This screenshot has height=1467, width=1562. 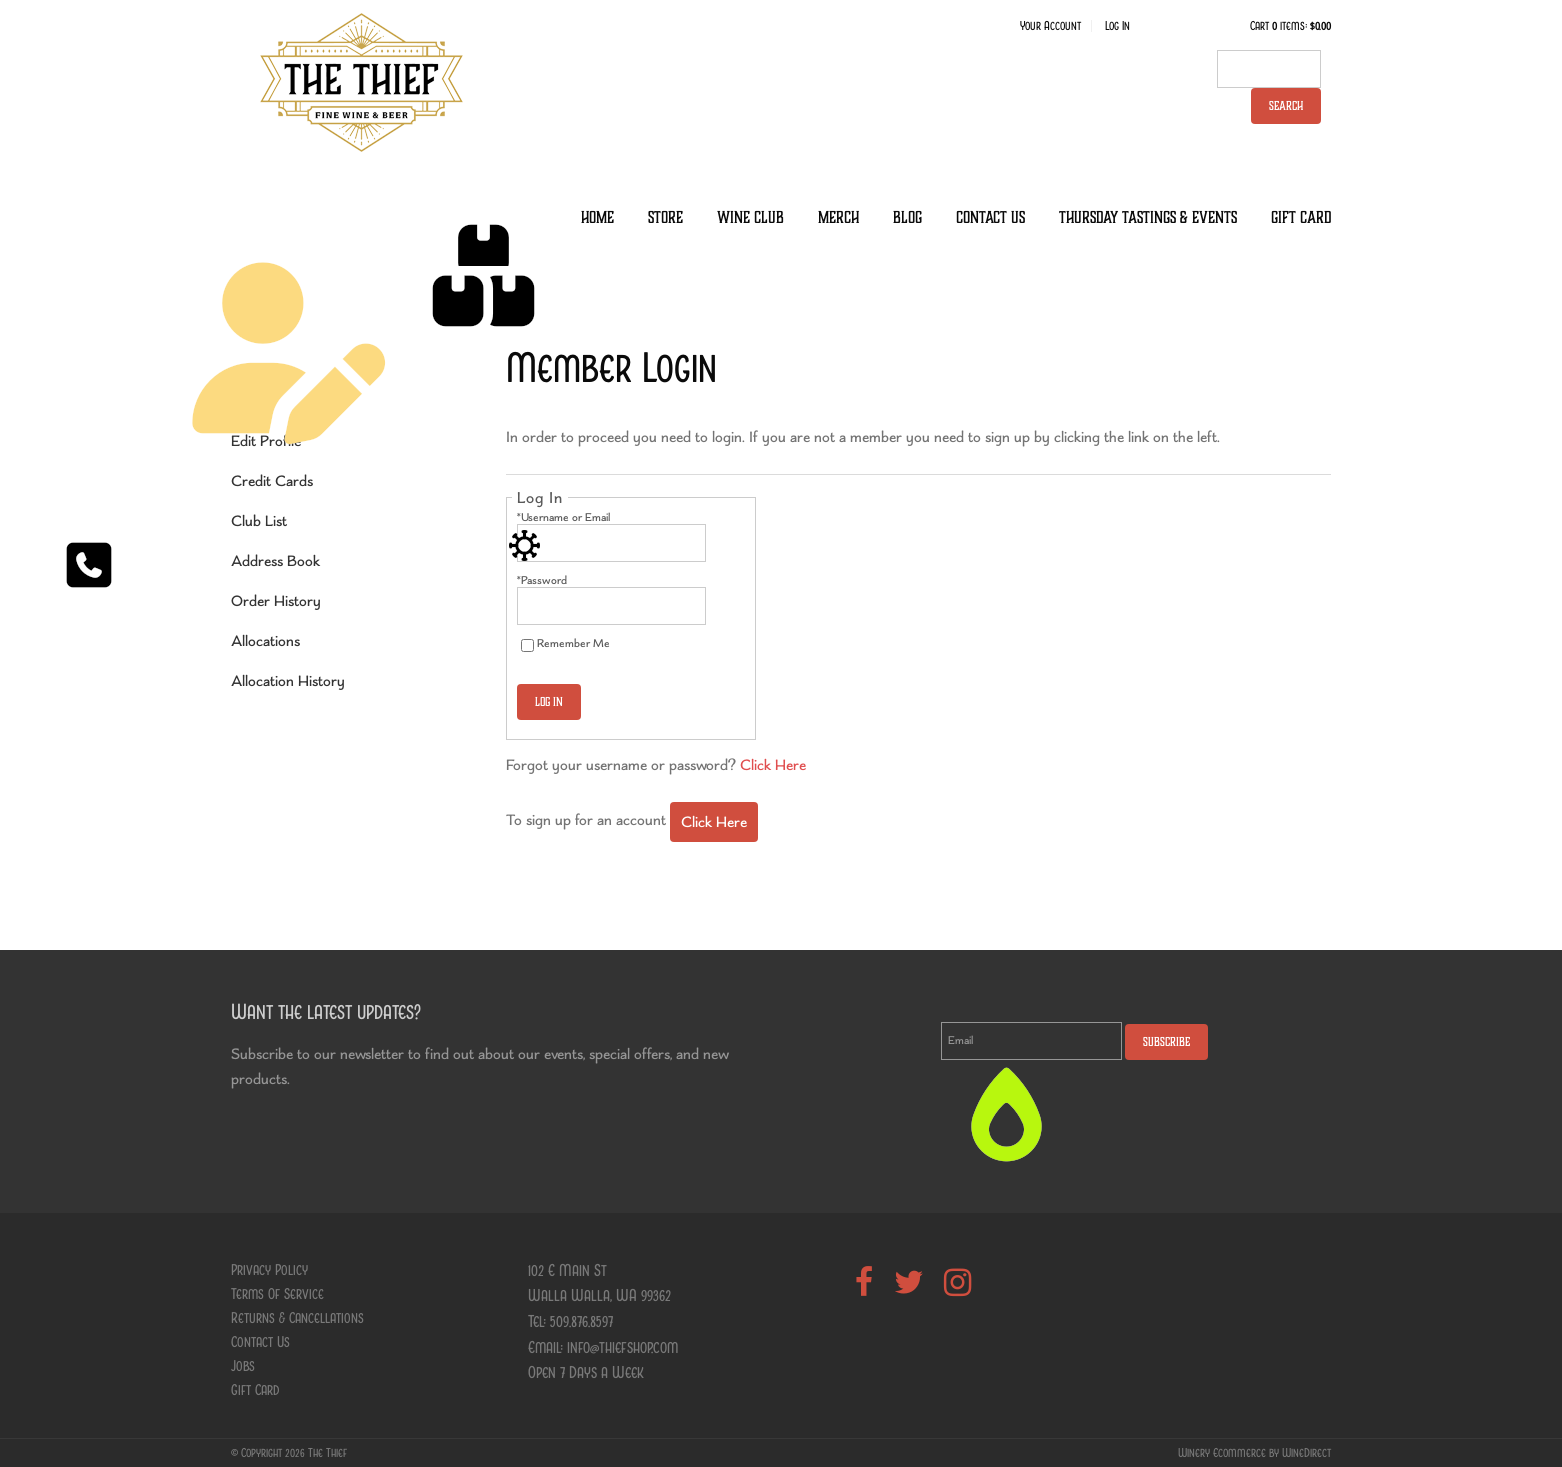 I want to click on tap to make a phone call, so click(x=89, y=565).